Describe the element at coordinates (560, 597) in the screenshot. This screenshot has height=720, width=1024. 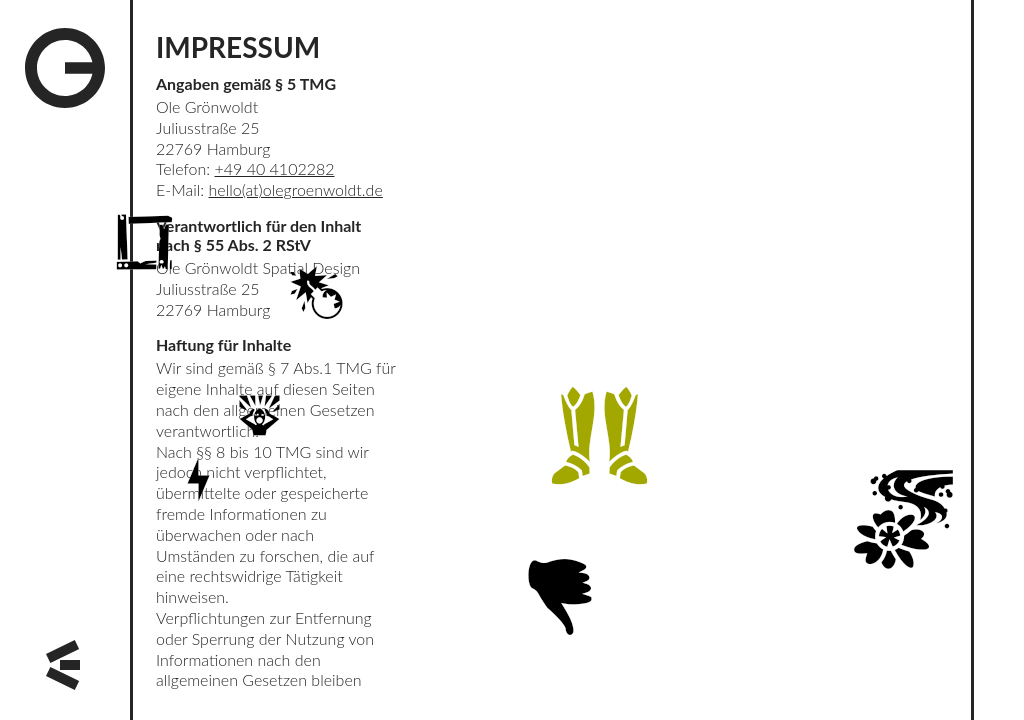
I see `dislike or downvote content` at that location.